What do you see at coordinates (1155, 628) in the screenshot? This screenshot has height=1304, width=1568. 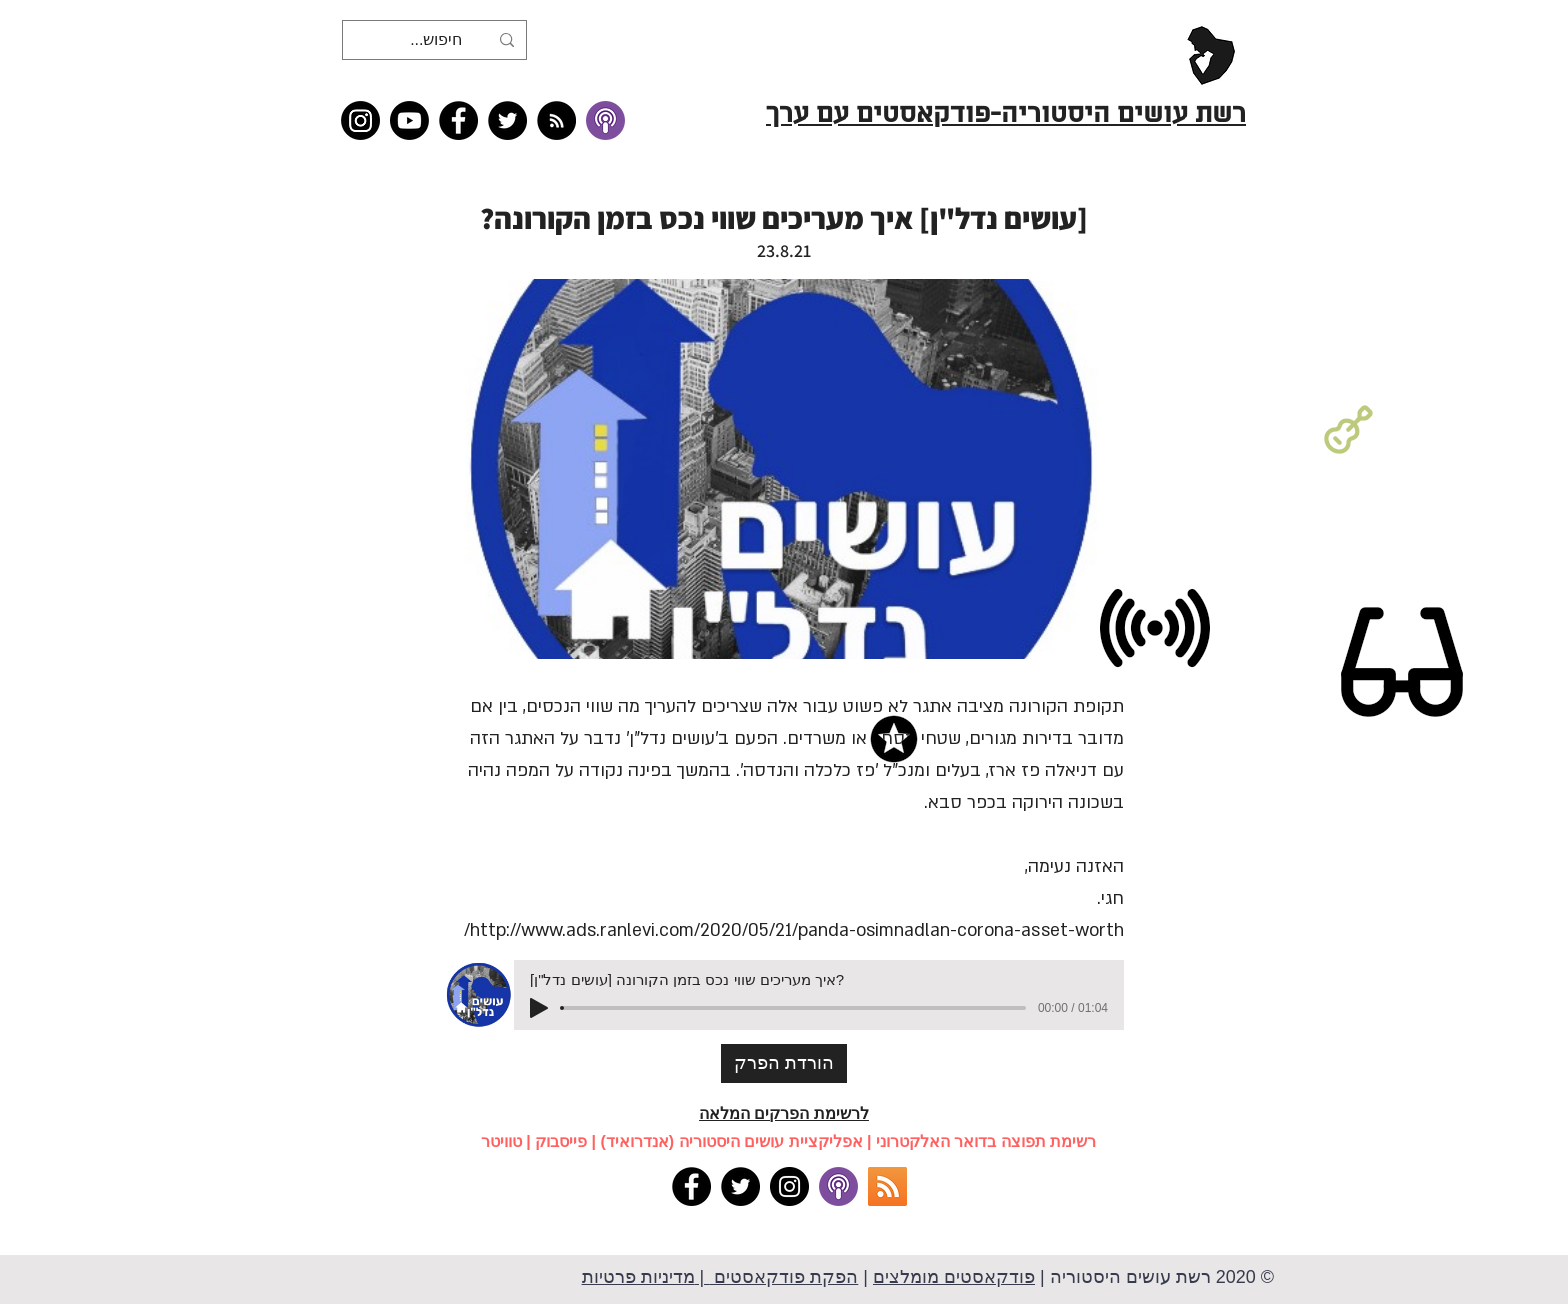 I see `access radio or audio streaming` at bounding box center [1155, 628].